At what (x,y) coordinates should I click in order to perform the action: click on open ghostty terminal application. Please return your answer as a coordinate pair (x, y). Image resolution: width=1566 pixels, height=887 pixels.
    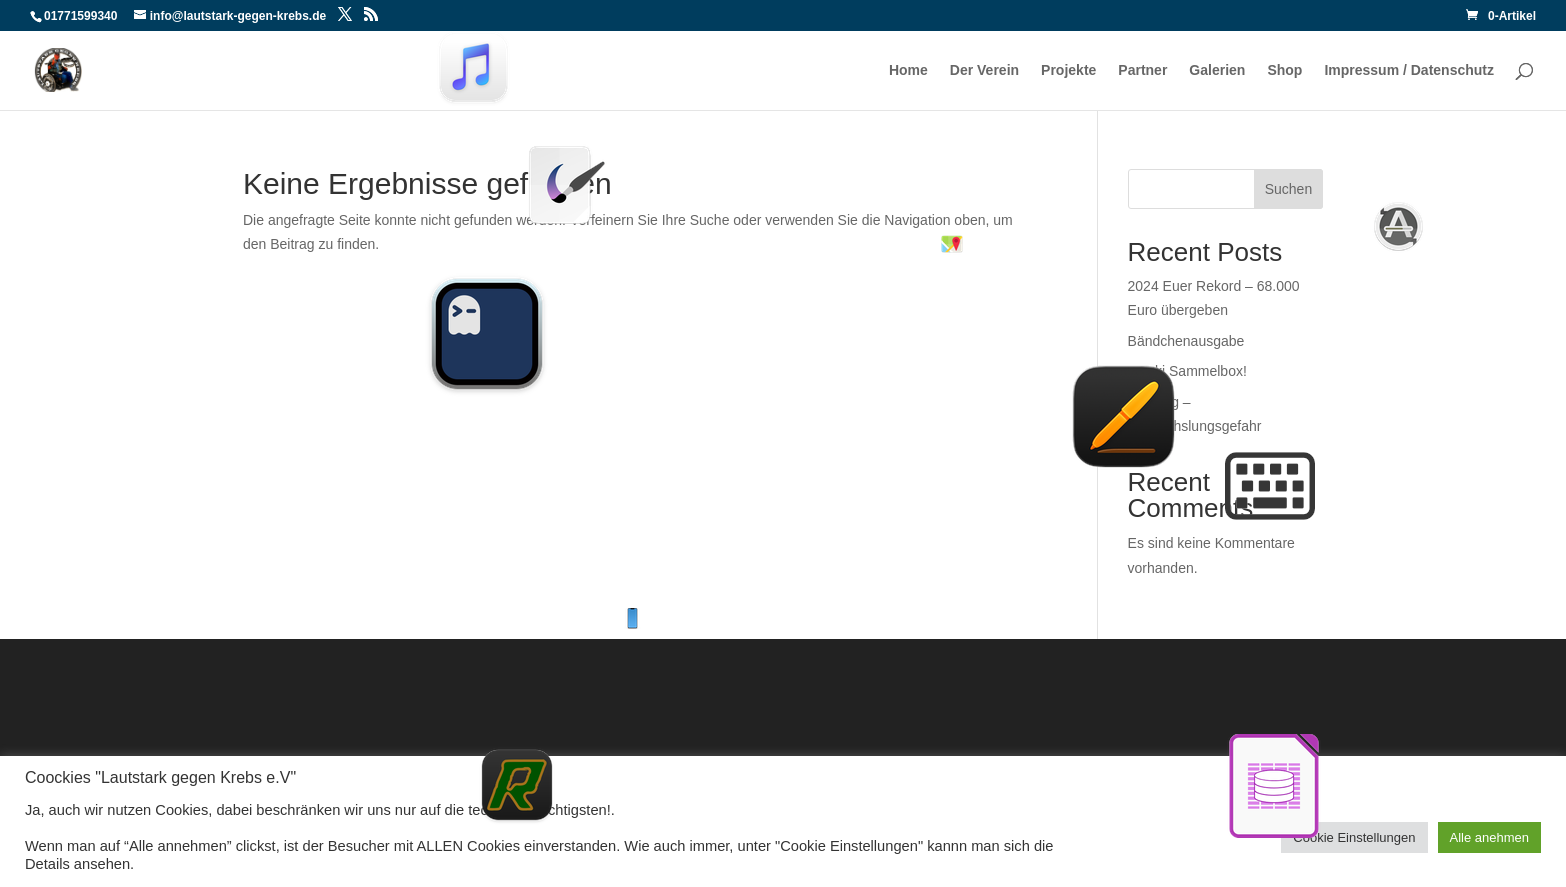
    Looking at the image, I should click on (487, 334).